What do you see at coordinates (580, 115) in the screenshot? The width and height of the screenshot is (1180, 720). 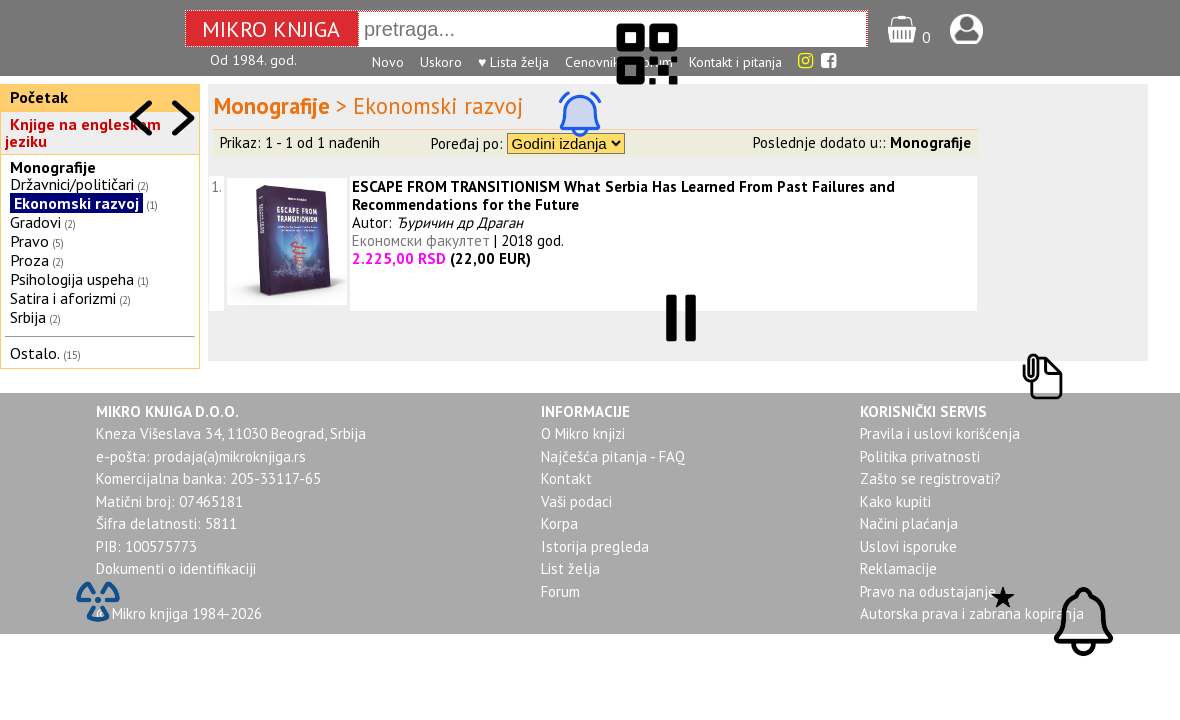 I see `indicates new notifications are available` at bounding box center [580, 115].